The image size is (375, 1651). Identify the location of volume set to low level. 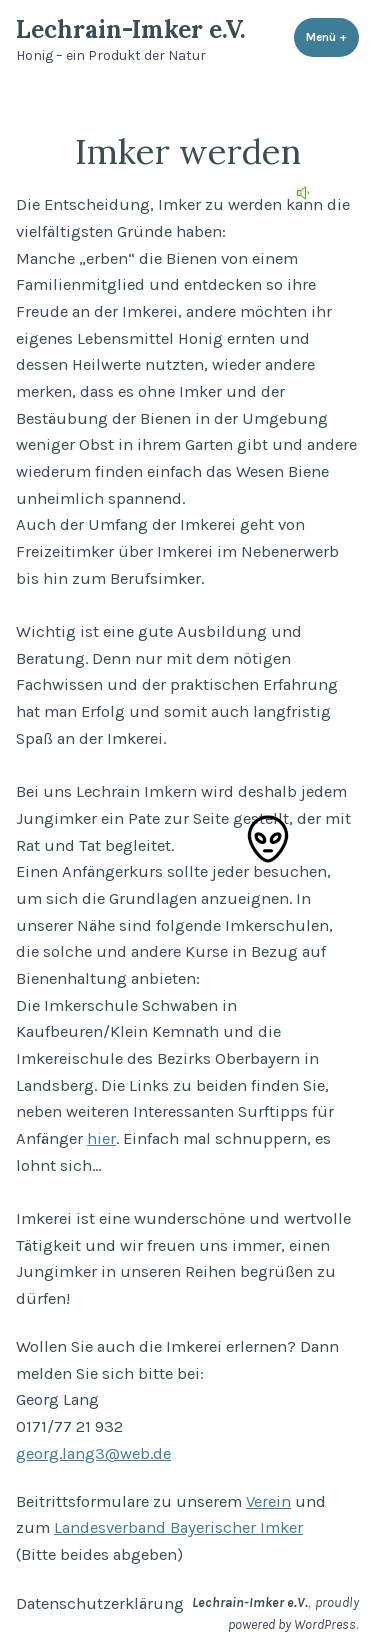
(304, 193).